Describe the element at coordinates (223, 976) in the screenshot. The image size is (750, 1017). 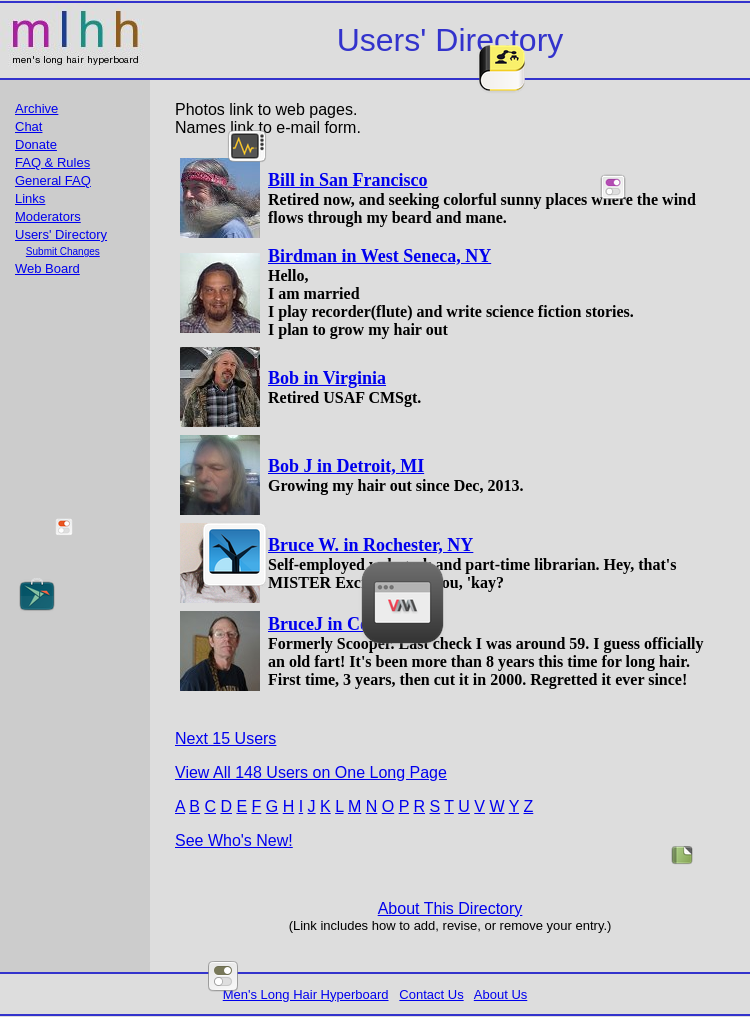
I see `open system settings or preferences` at that location.